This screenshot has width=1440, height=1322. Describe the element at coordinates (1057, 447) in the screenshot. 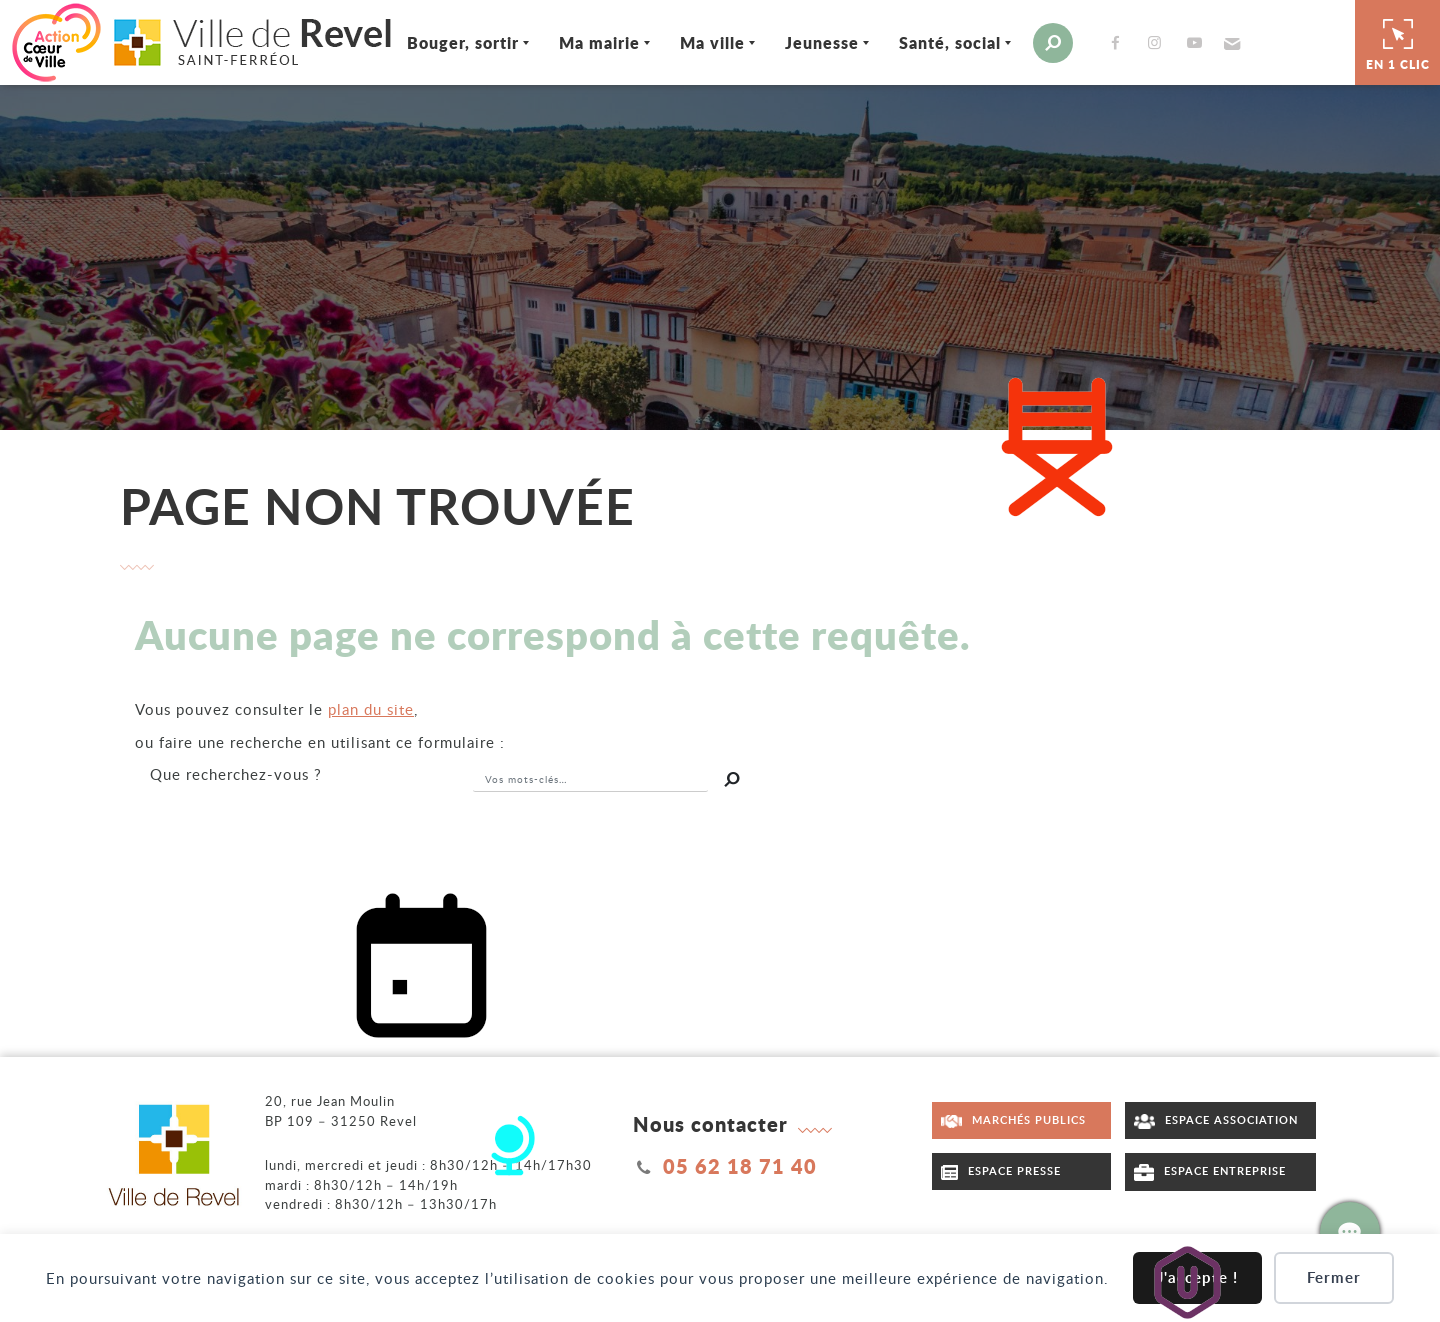

I see `access director or filmmaker tools` at that location.